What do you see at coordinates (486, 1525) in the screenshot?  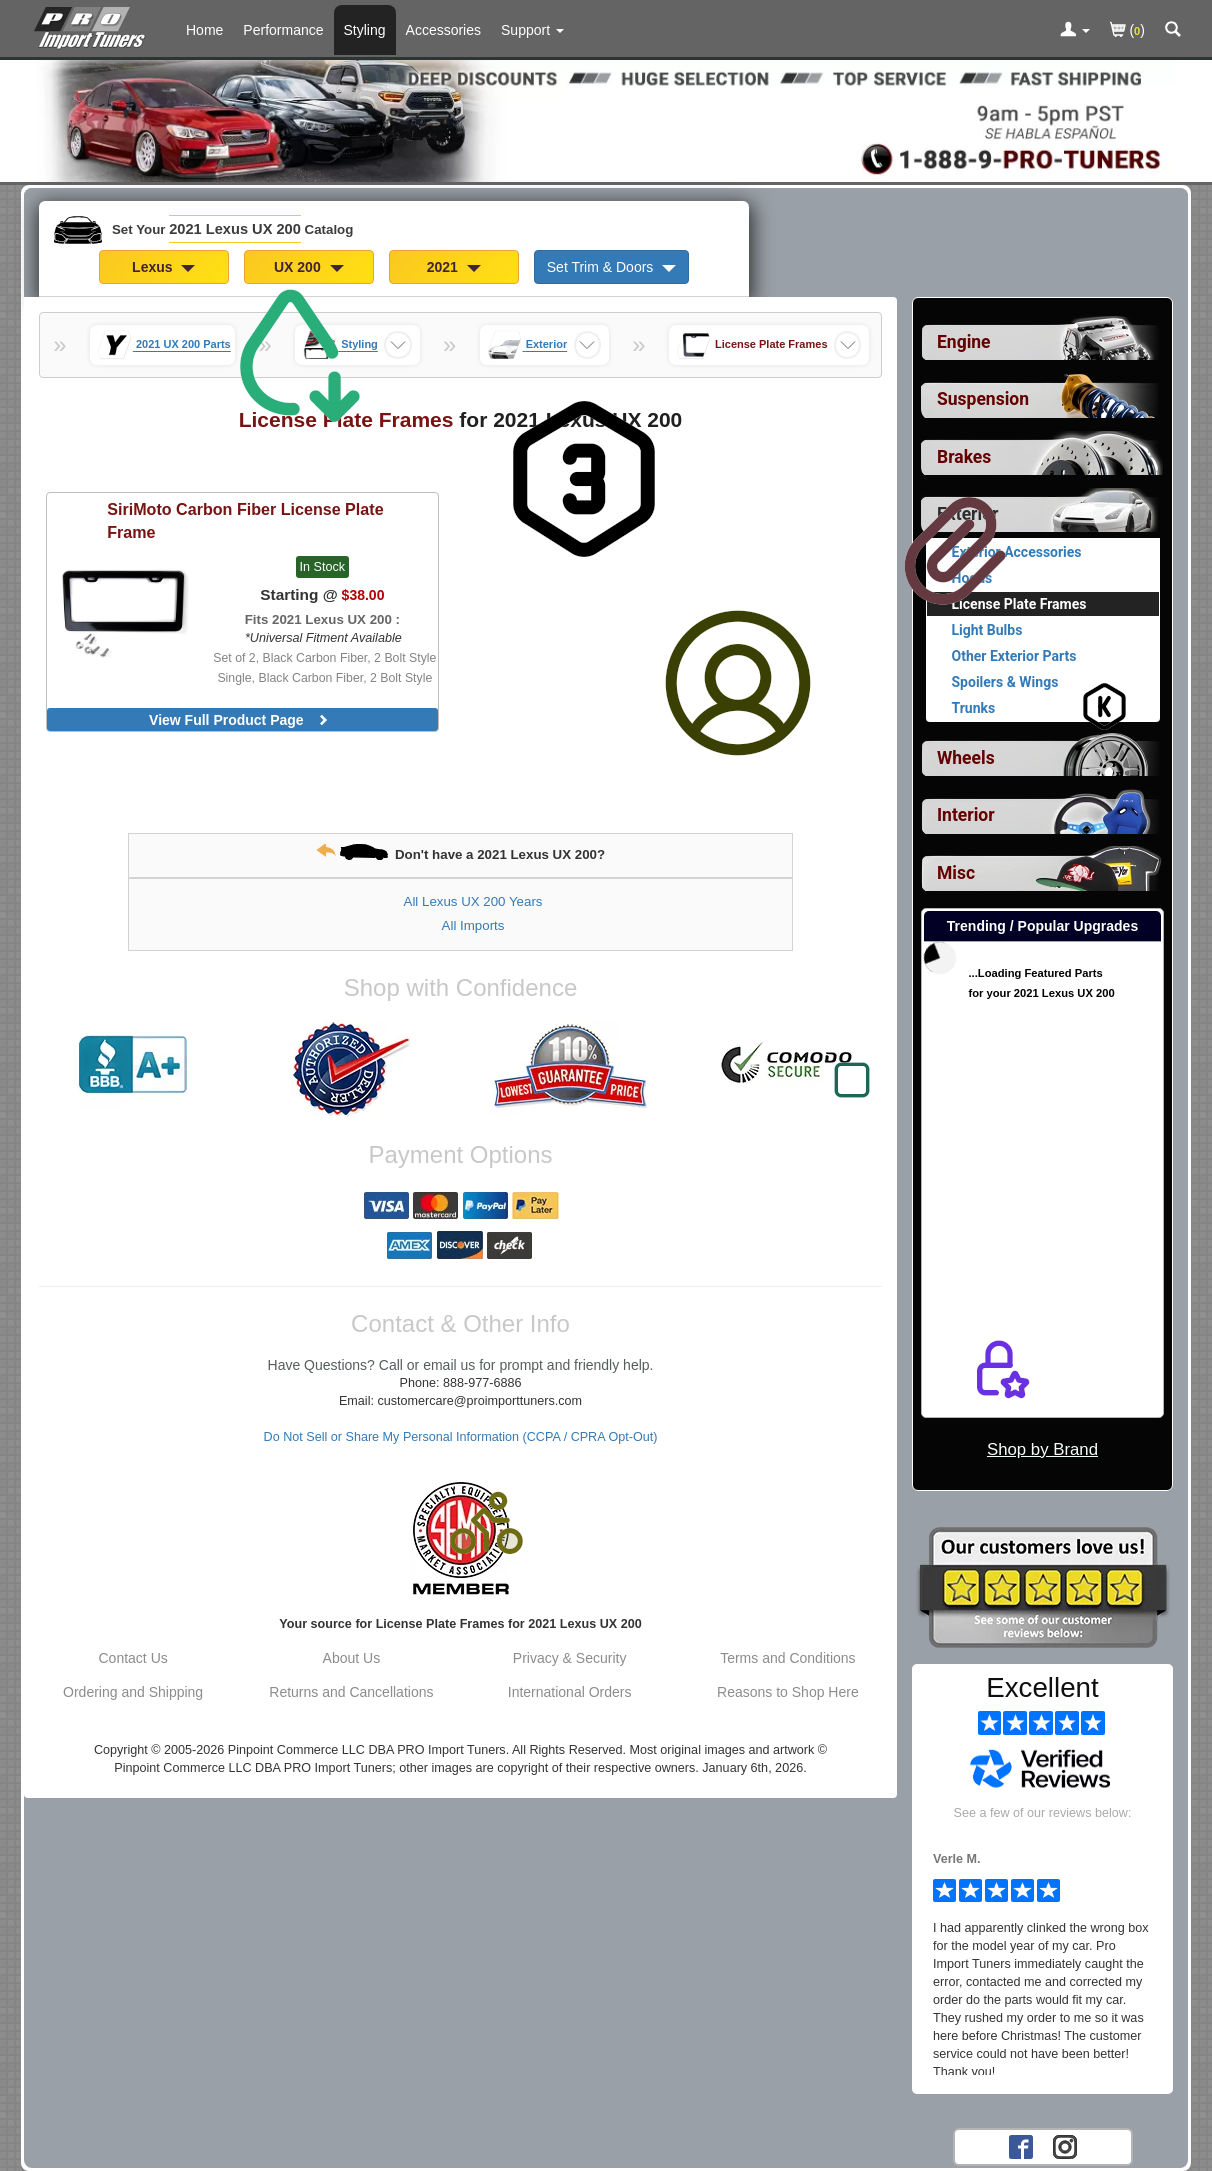 I see `access bike rental or cycling options` at bounding box center [486, 1525].